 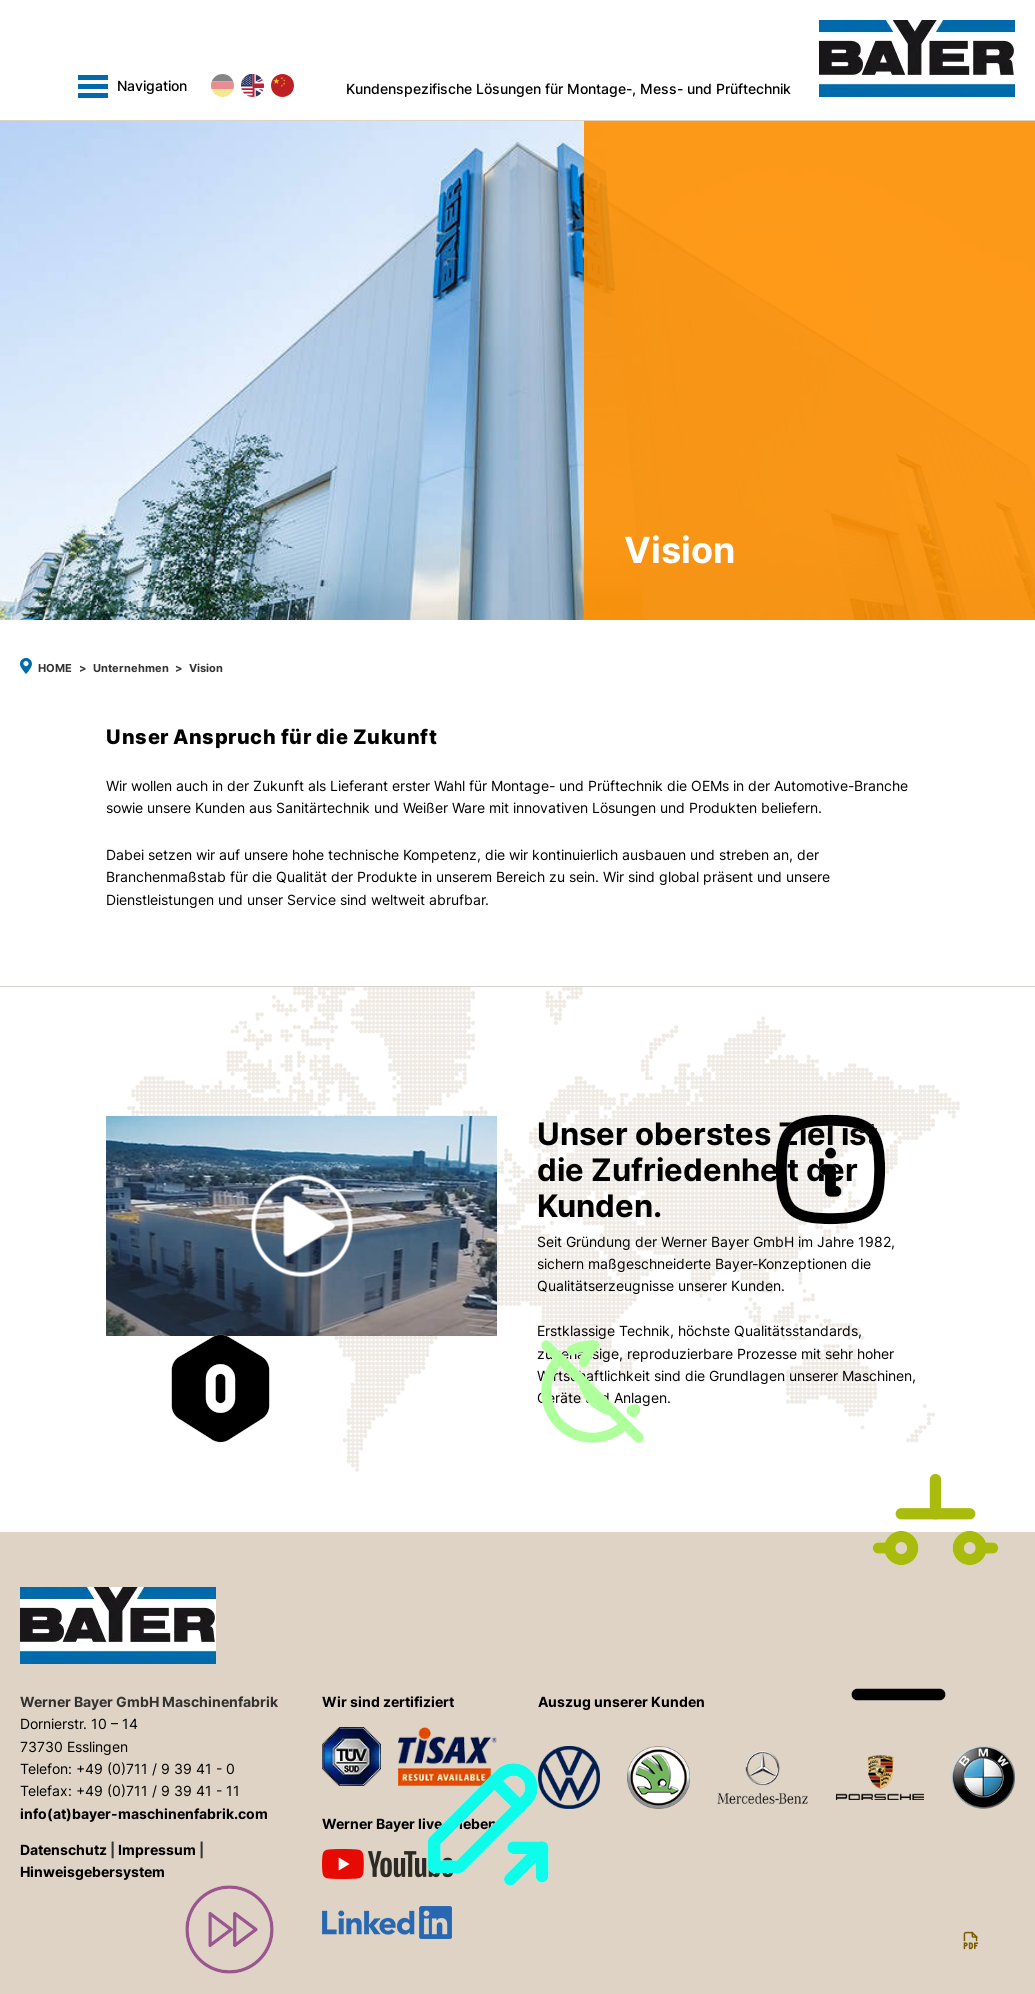 What do you see at coordinates (229, 1929) in the screenshot?
I see `skip forward in media playback` at bounding box center [229, 1929].